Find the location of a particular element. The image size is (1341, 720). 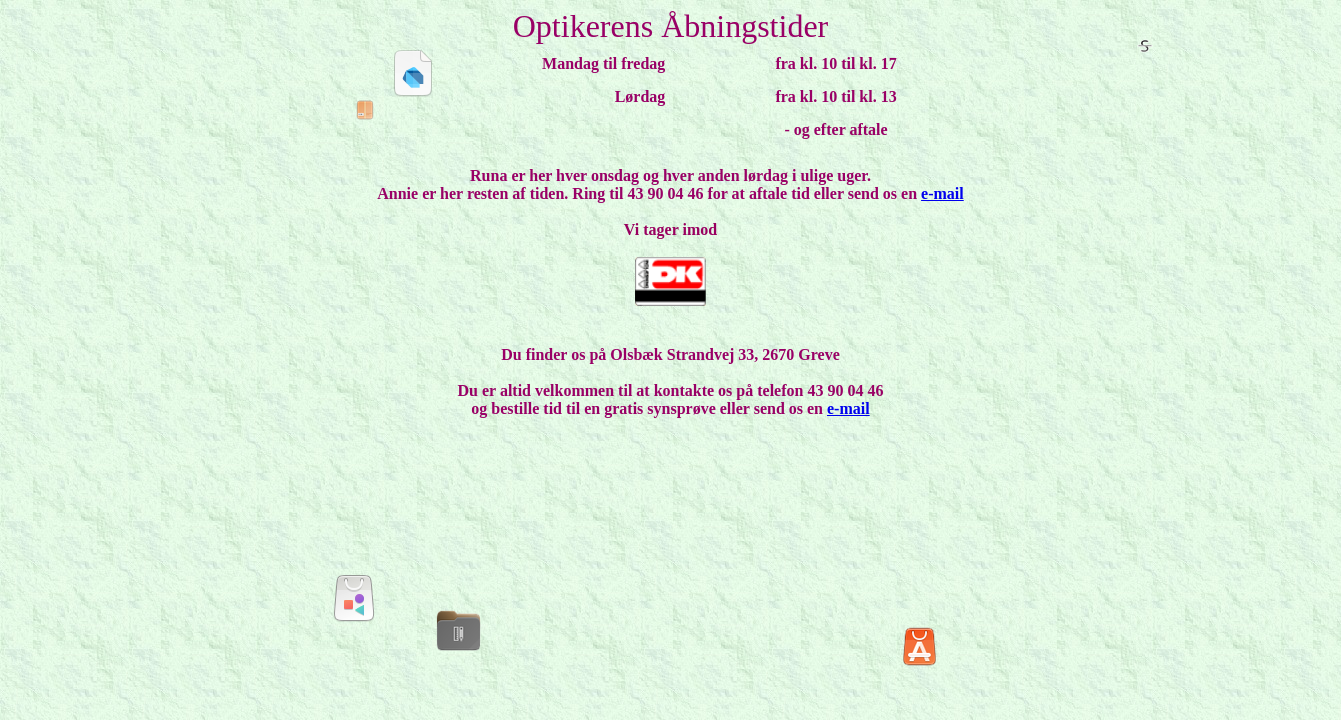

open the software center to browse and install apps is located at coordinates (354, 598).